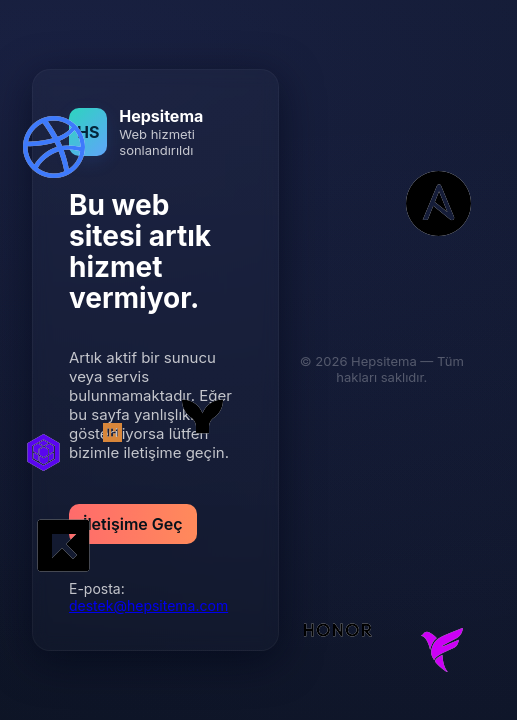 The width and height of the screenshot is (517, 720). What do you see at coordinates (438, 203) in the screenshot?
I see `Ansible automation platform logo` at bounding box center [438, 203].